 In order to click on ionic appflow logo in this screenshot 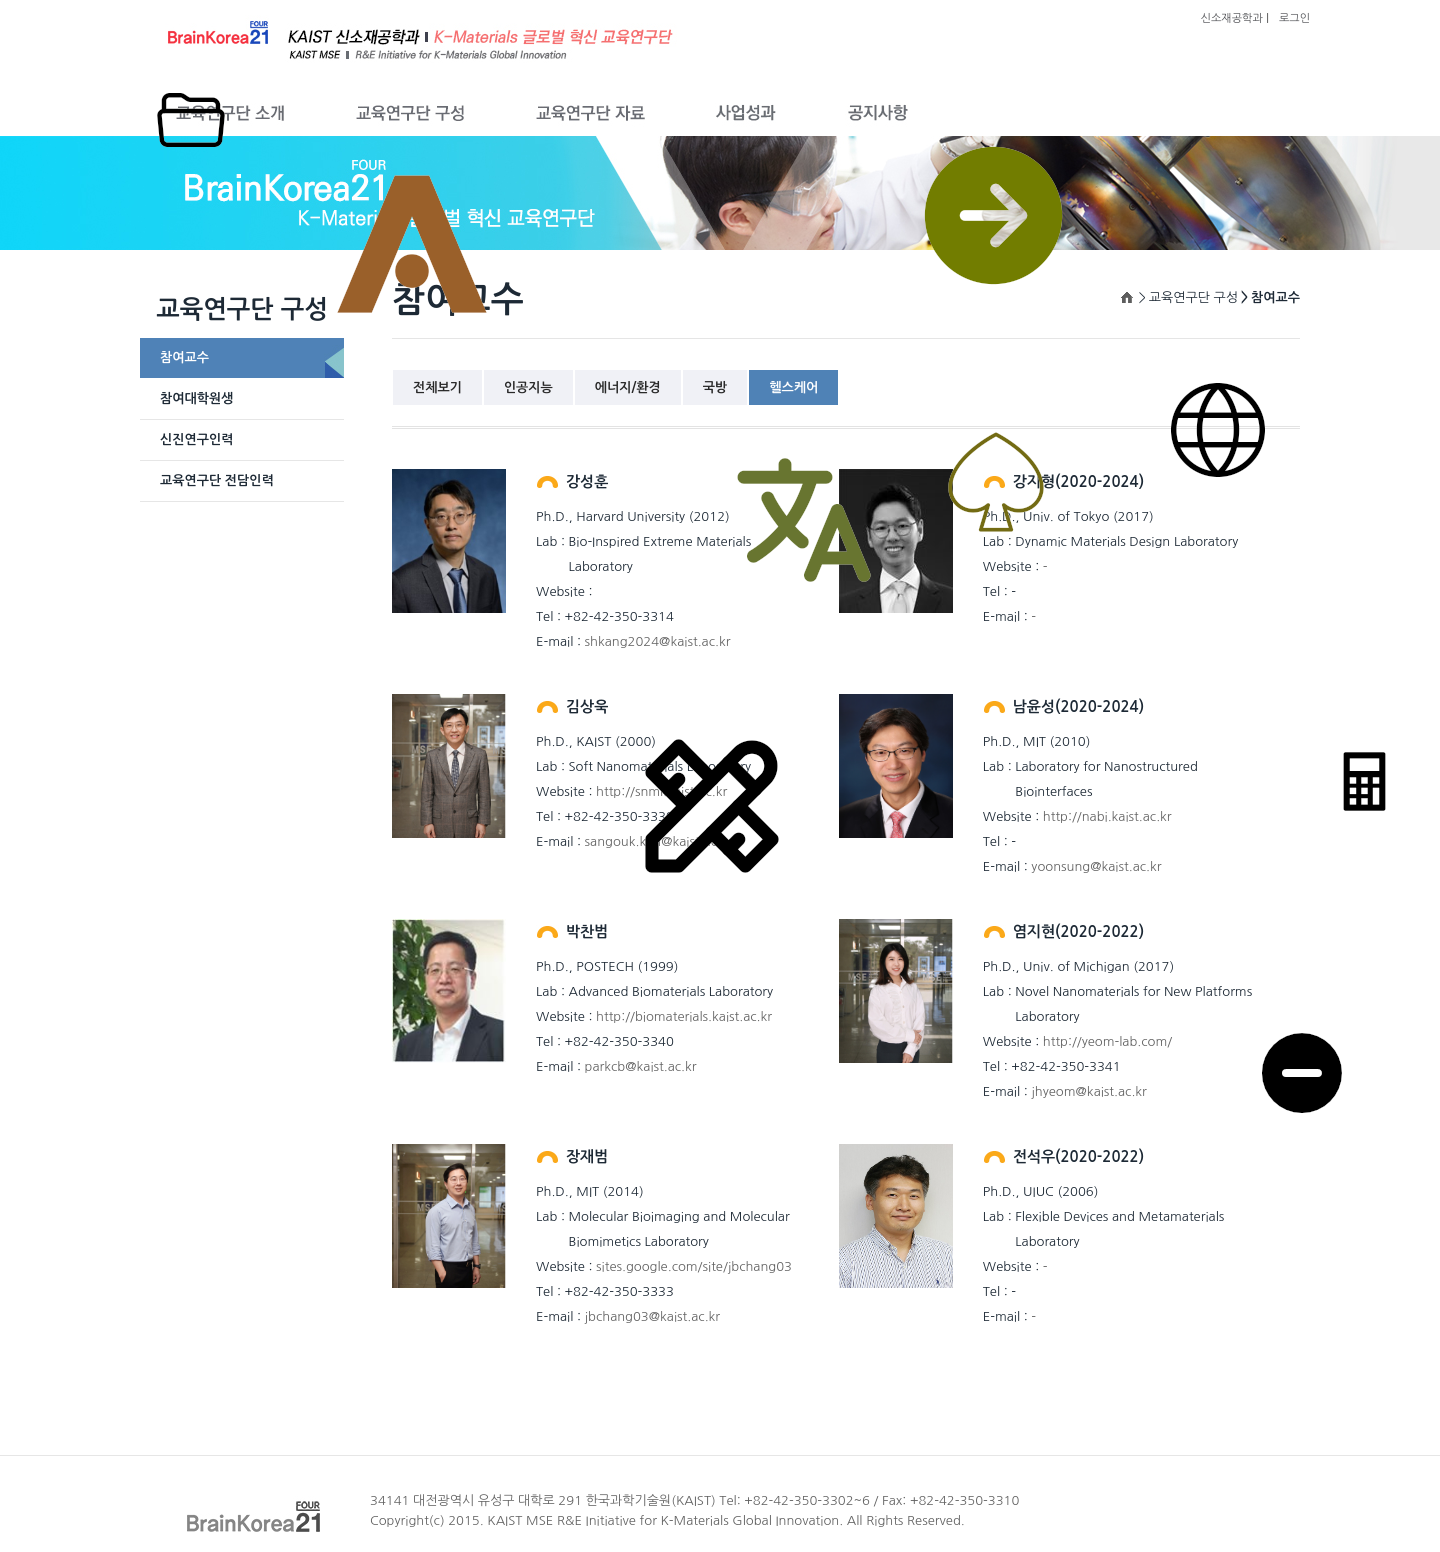, I will do `click(412, 244)`.